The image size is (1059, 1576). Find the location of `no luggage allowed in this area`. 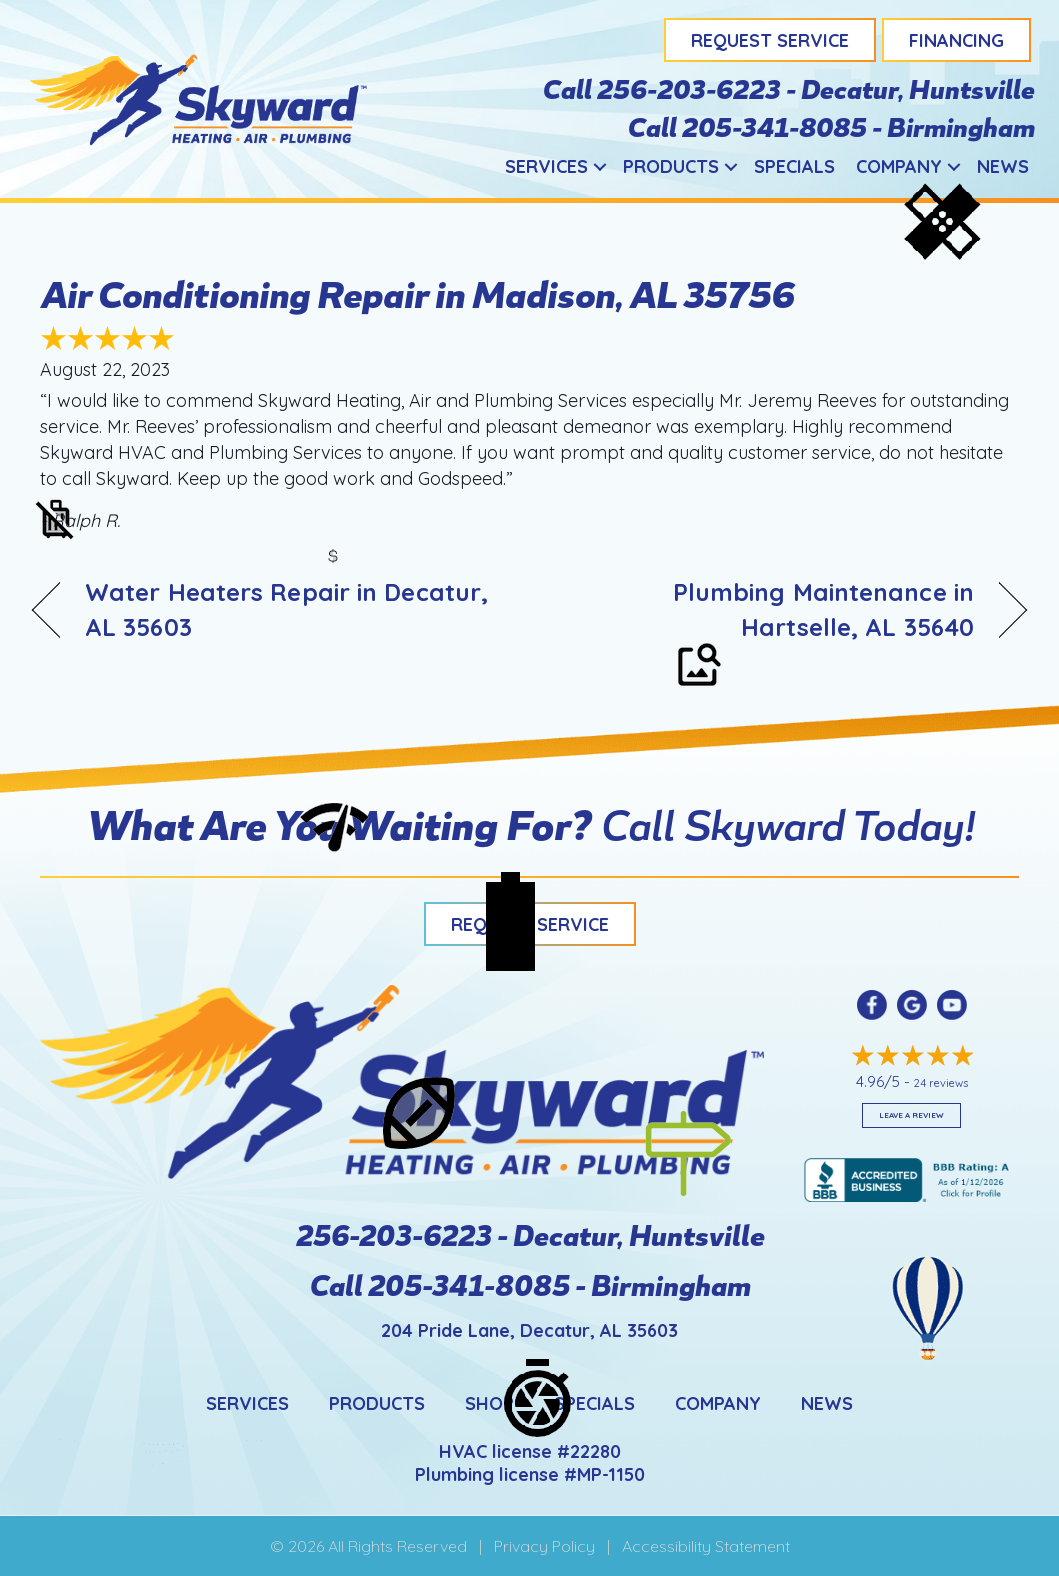

no luggage allowed in this area is located at coordinates (56, 519).